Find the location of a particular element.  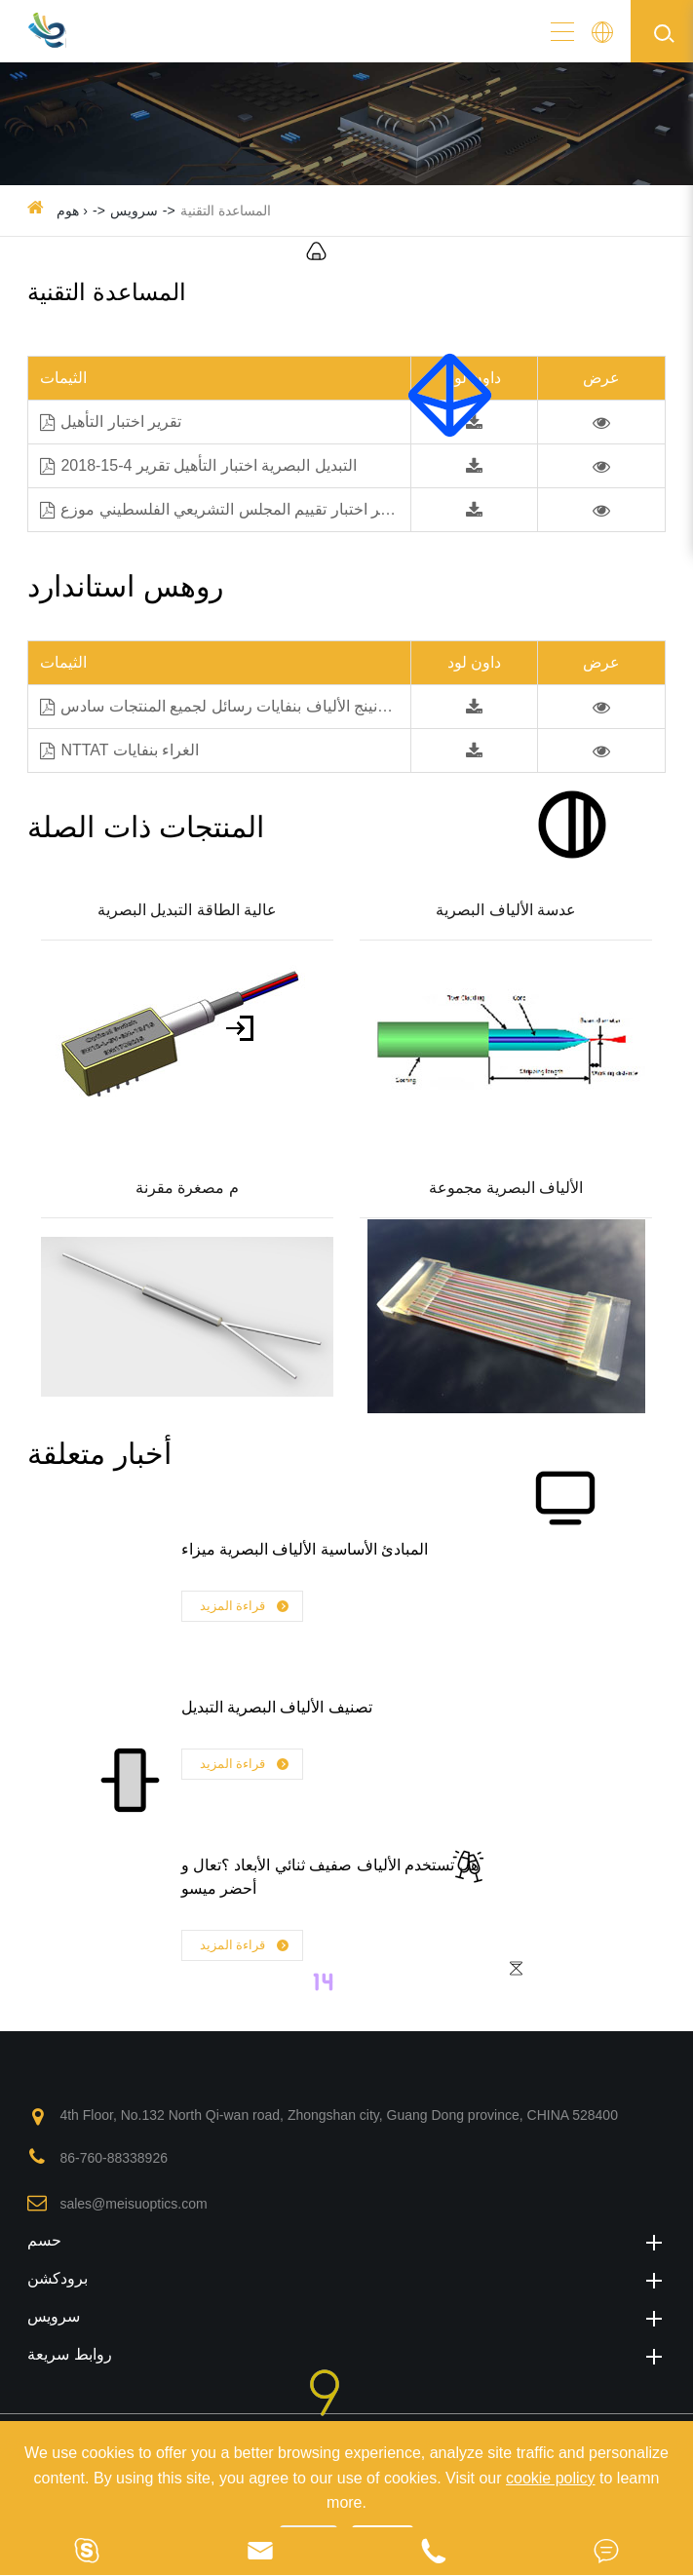

indicates item number 14 in a list or sequence is located at coordinates (322, 1981).